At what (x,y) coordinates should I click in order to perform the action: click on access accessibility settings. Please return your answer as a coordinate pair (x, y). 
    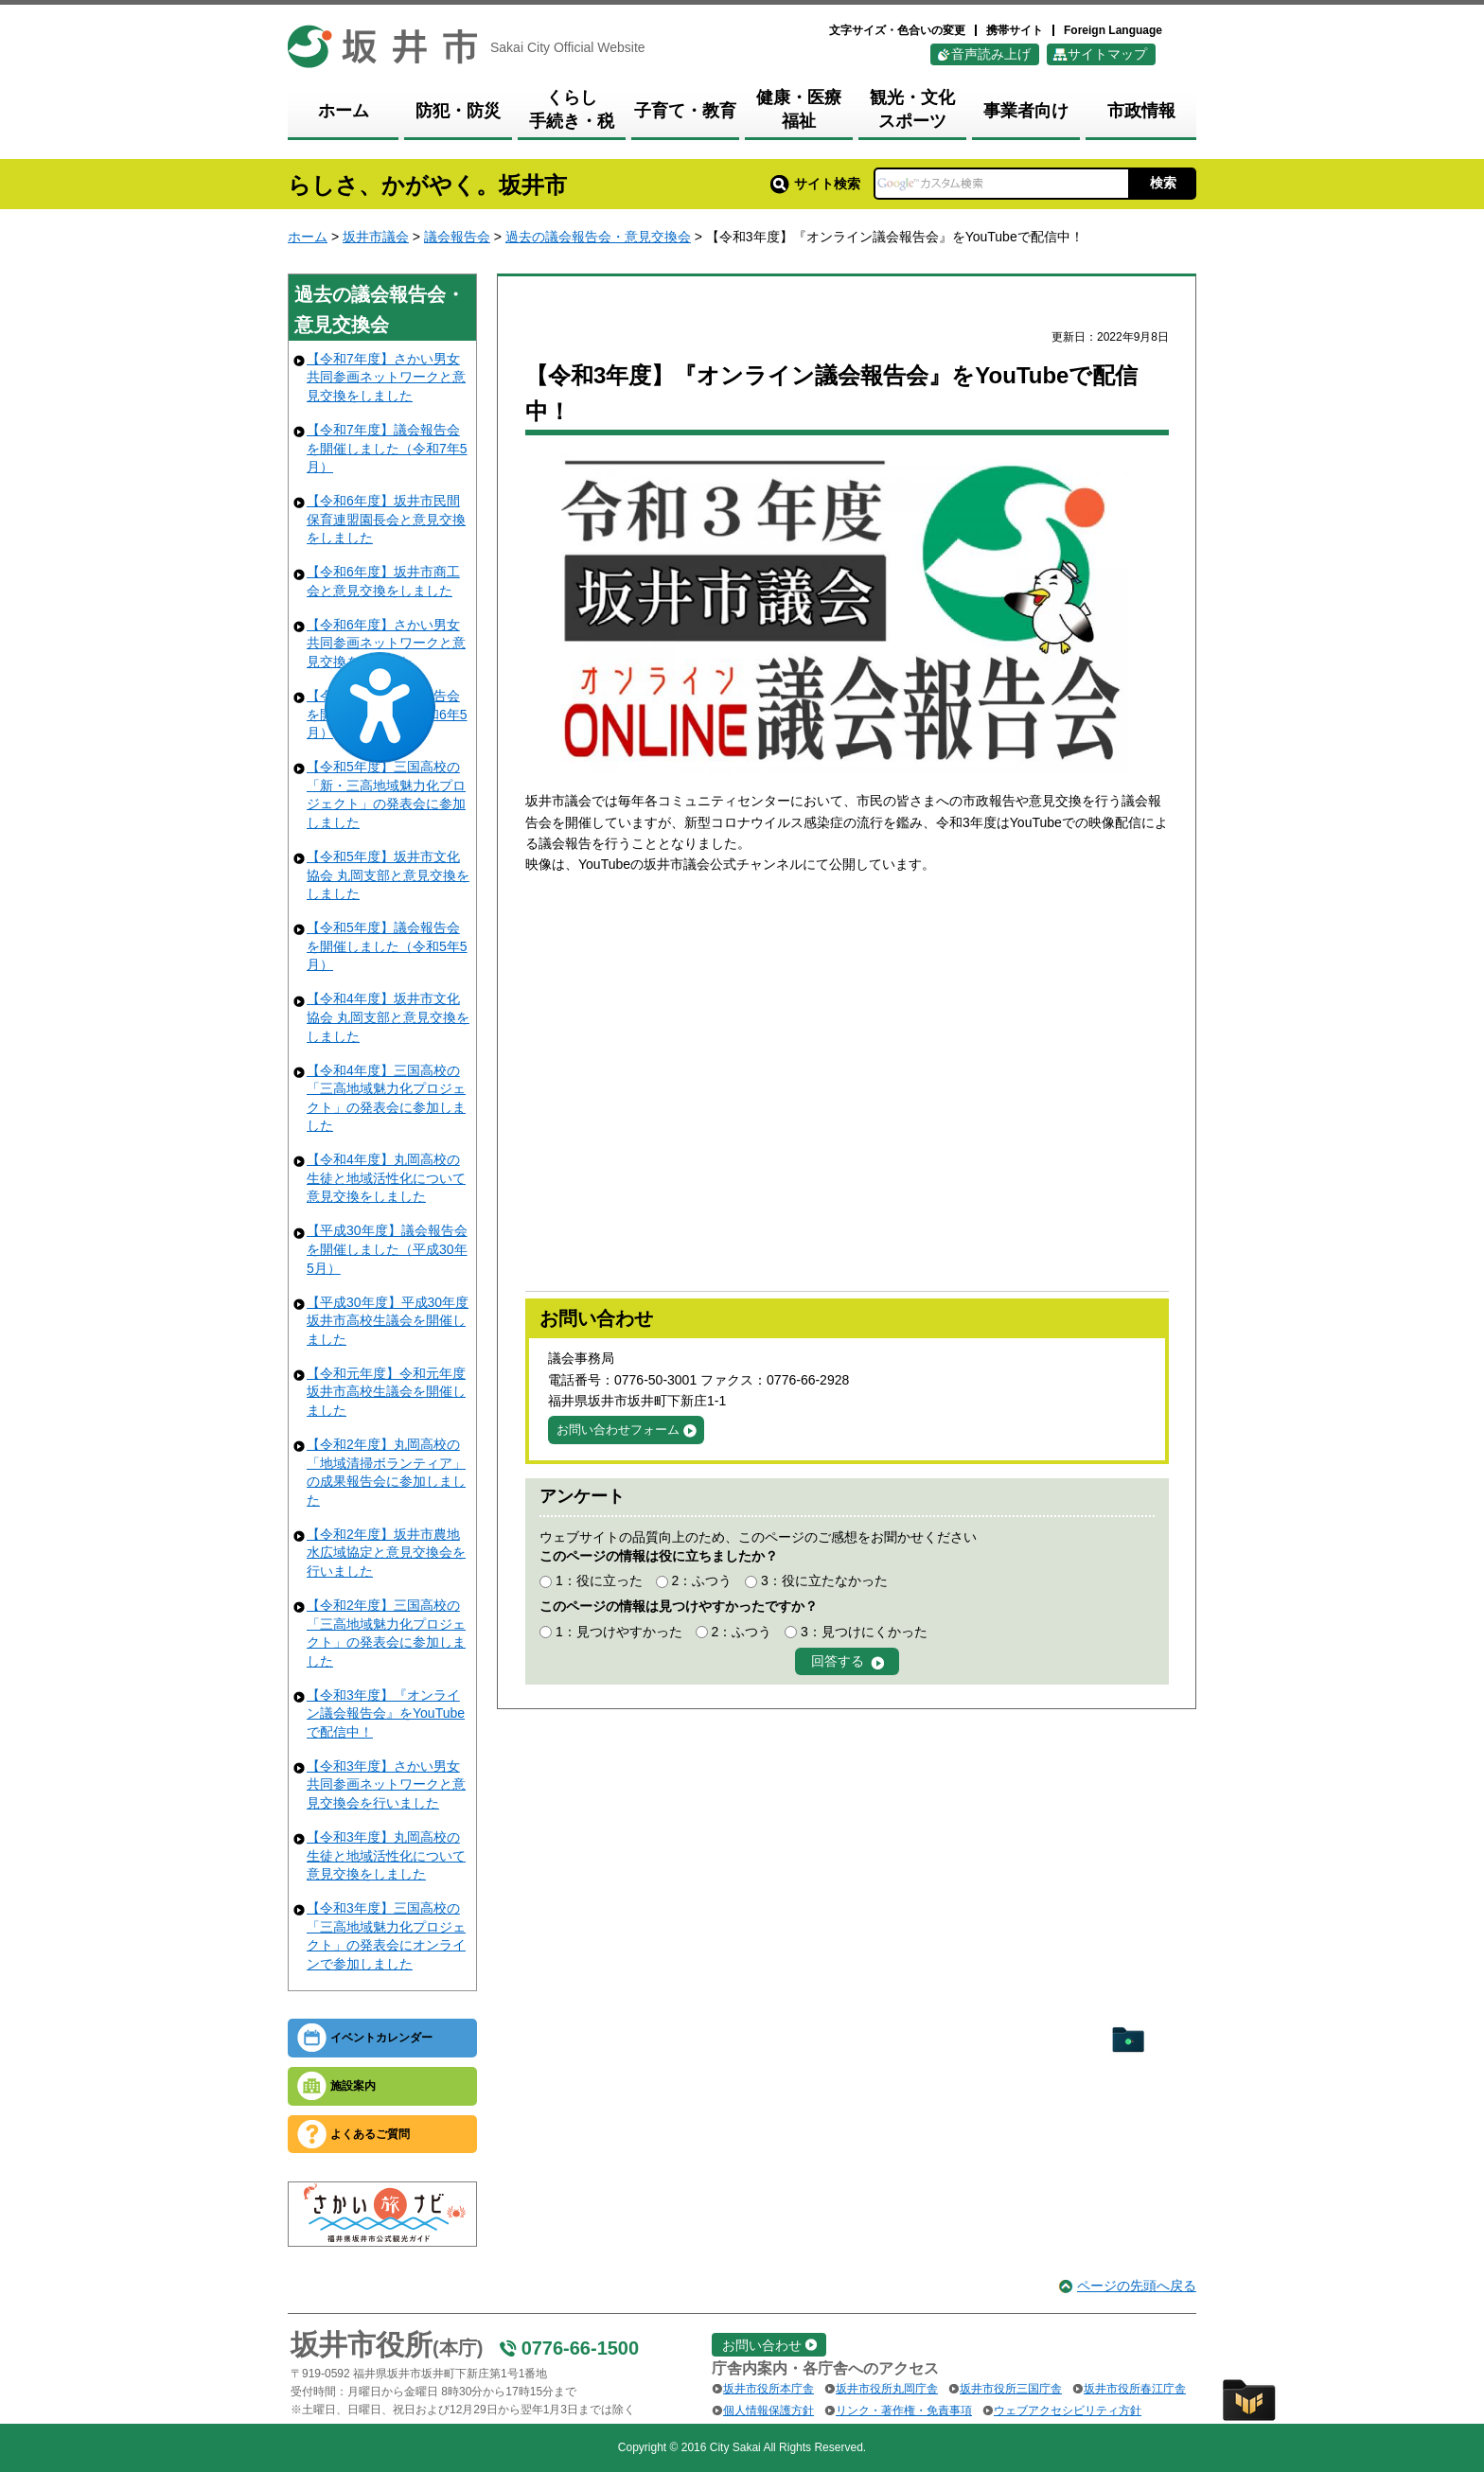
    Looking at the image, I should click on (380, 707).